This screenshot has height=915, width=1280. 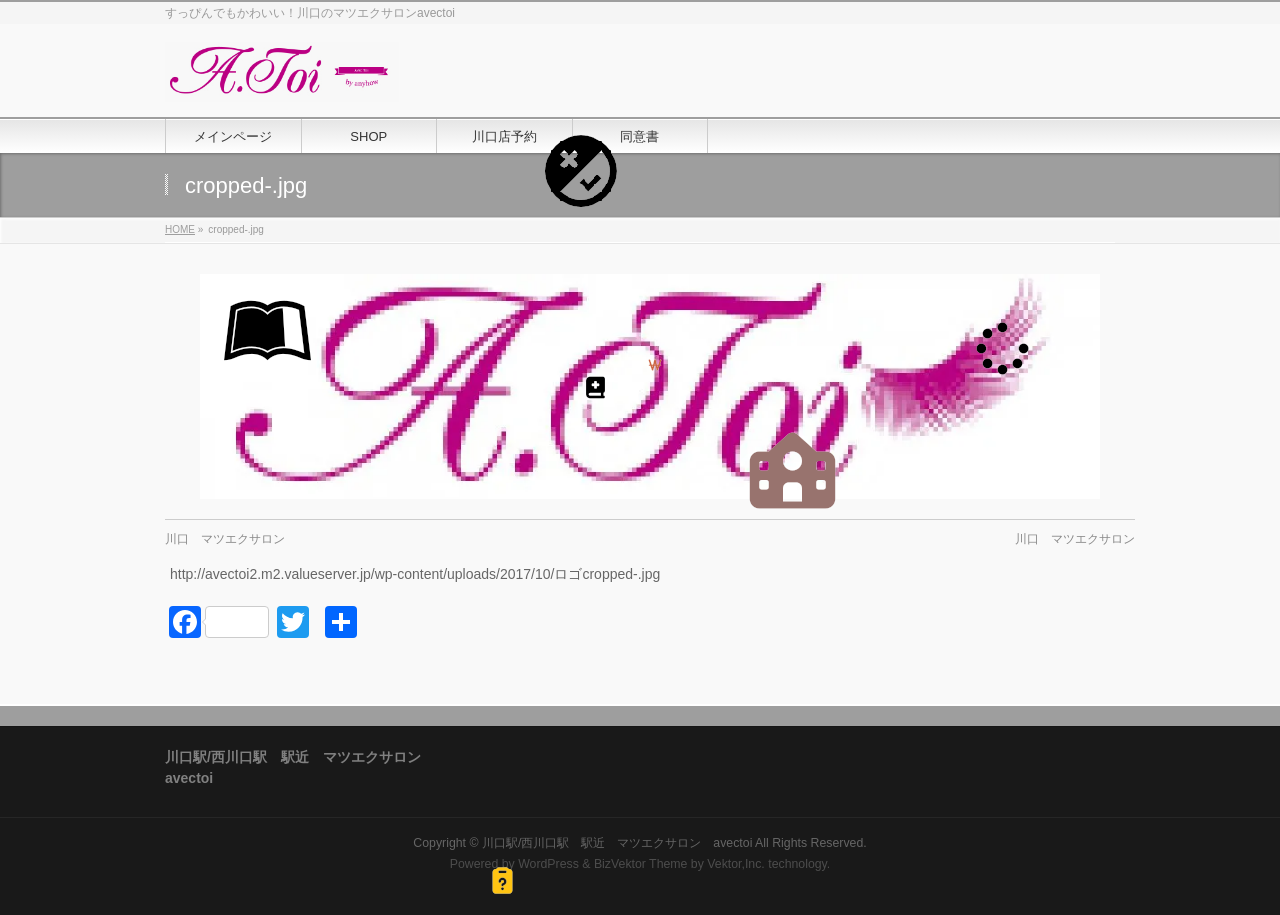 What do you see at coordinates (502, 880) in the screenshot?
I see `view unanswered or pending form questions` at bounding box center [502, 880].